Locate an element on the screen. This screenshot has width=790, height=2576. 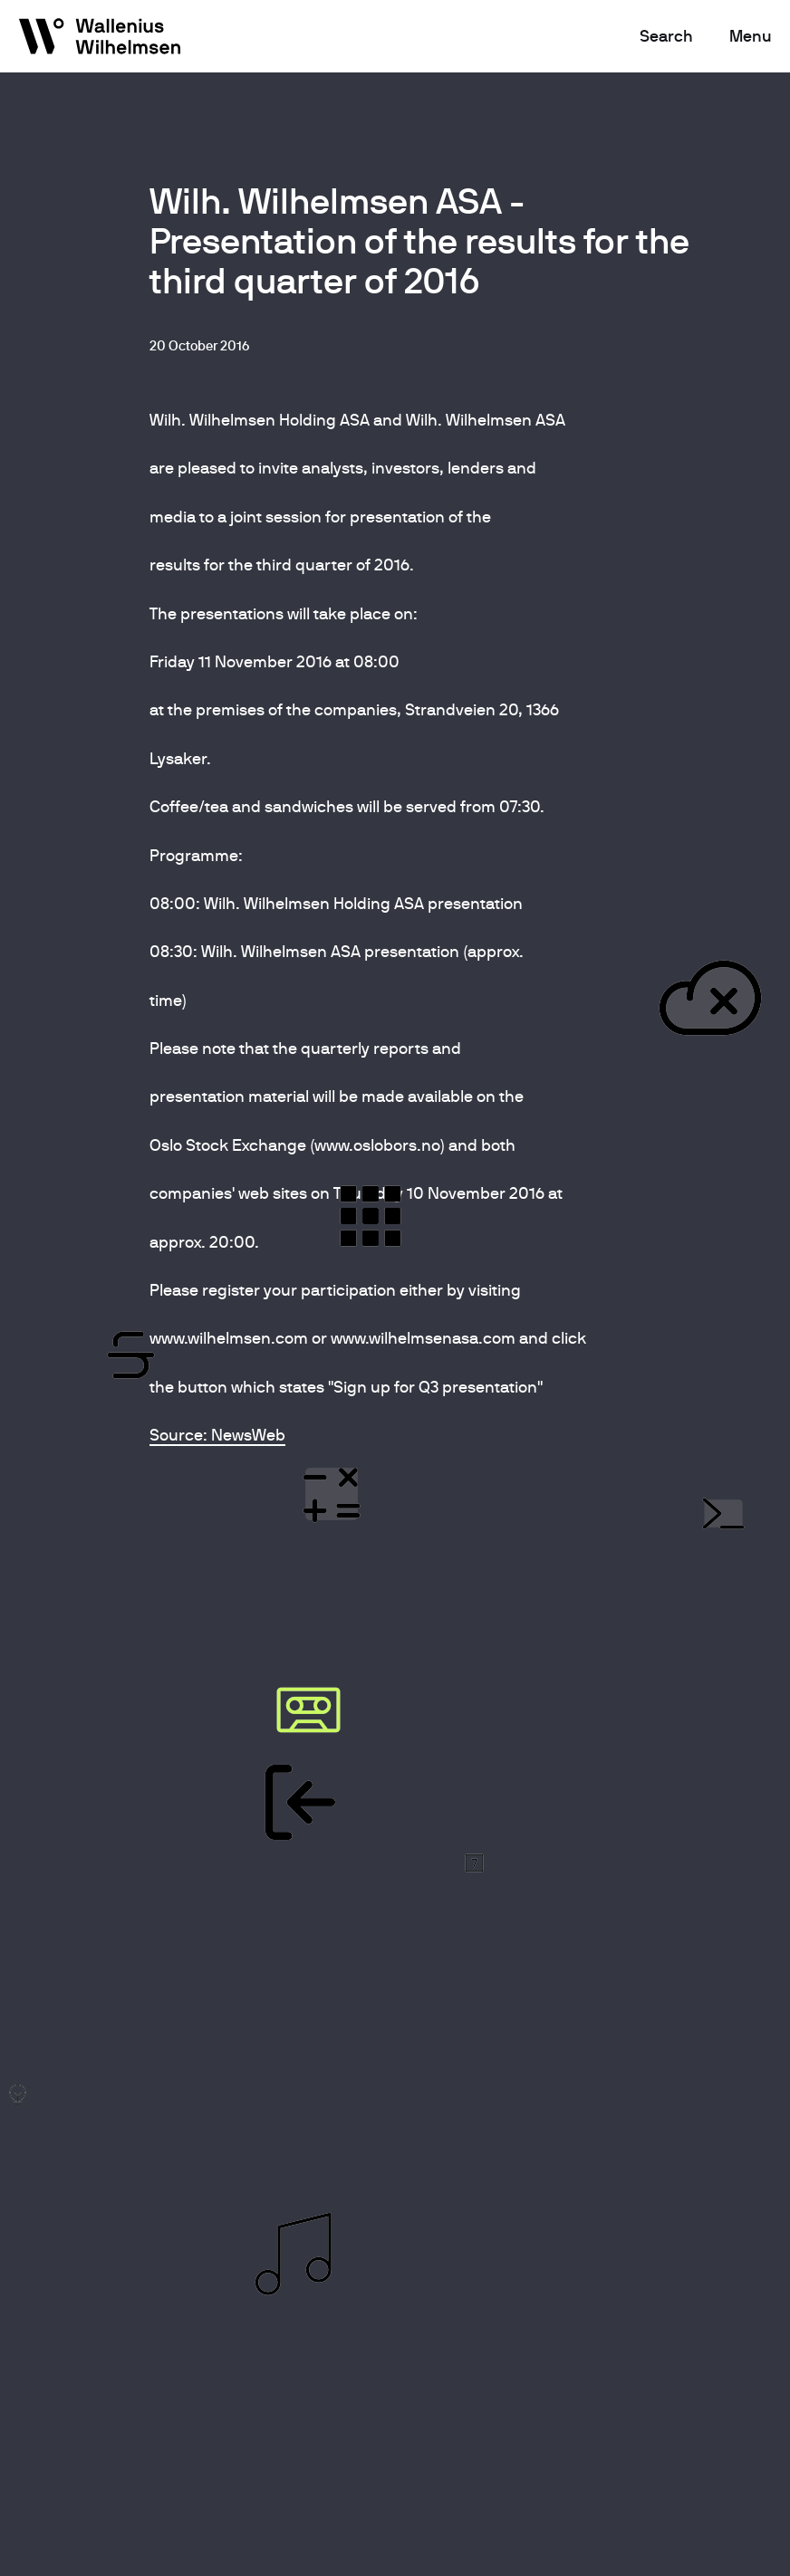
access music or audio playback is located at coordinates (298, 2255).